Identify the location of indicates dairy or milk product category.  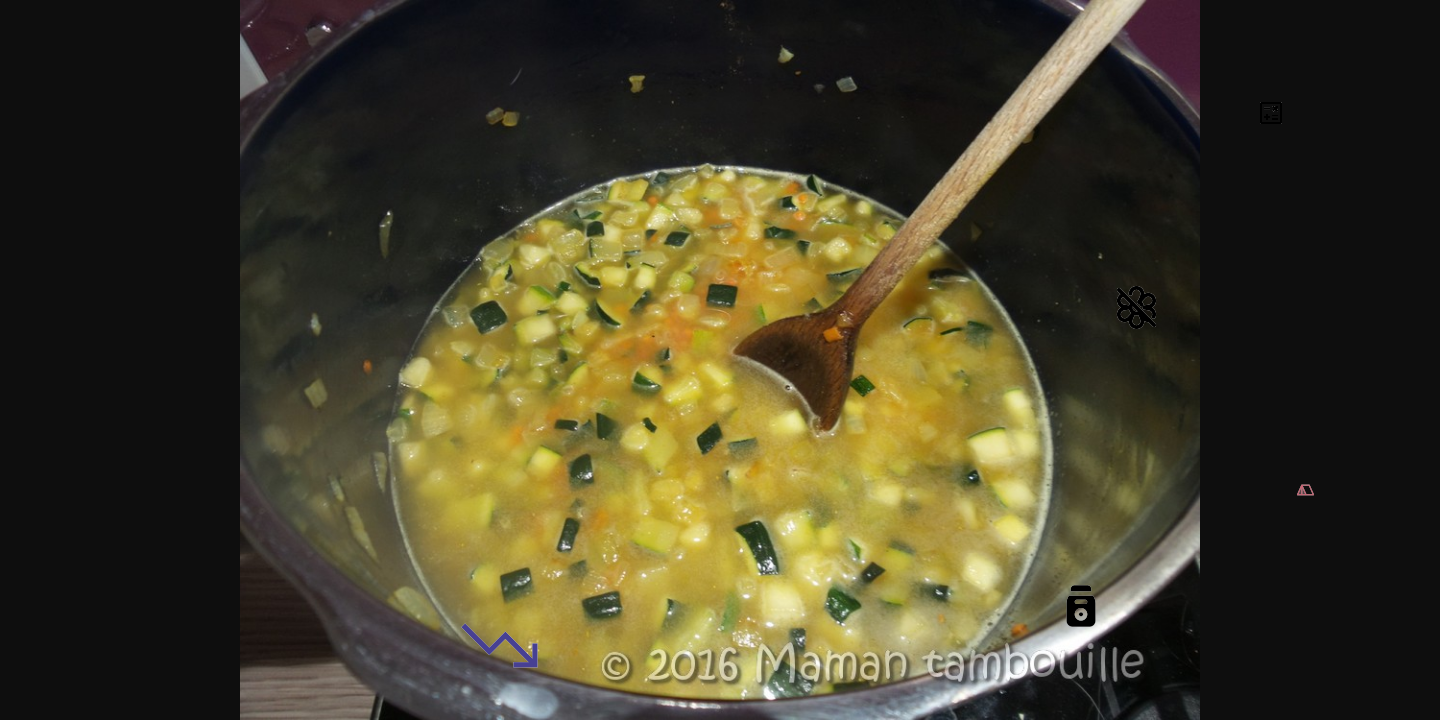
(1081, 606).